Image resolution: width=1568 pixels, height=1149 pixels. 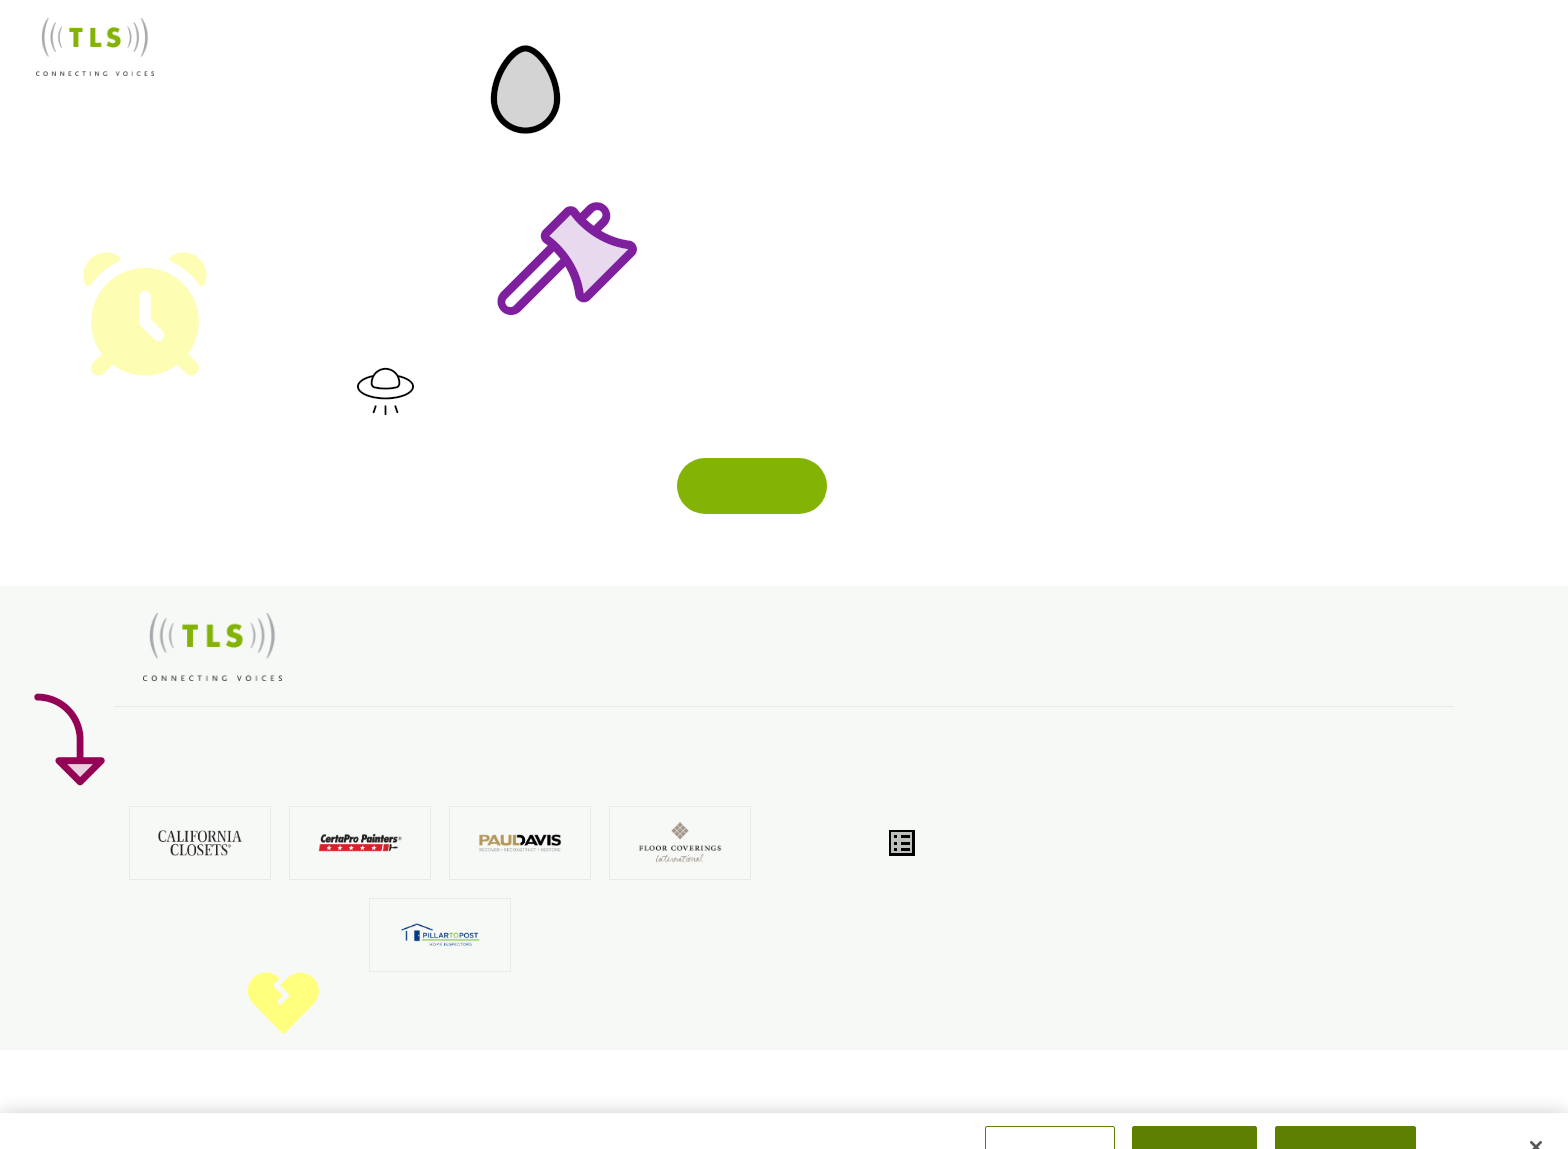 I want to click on indicates egg or egg-related content, so click(x=525, y=89).